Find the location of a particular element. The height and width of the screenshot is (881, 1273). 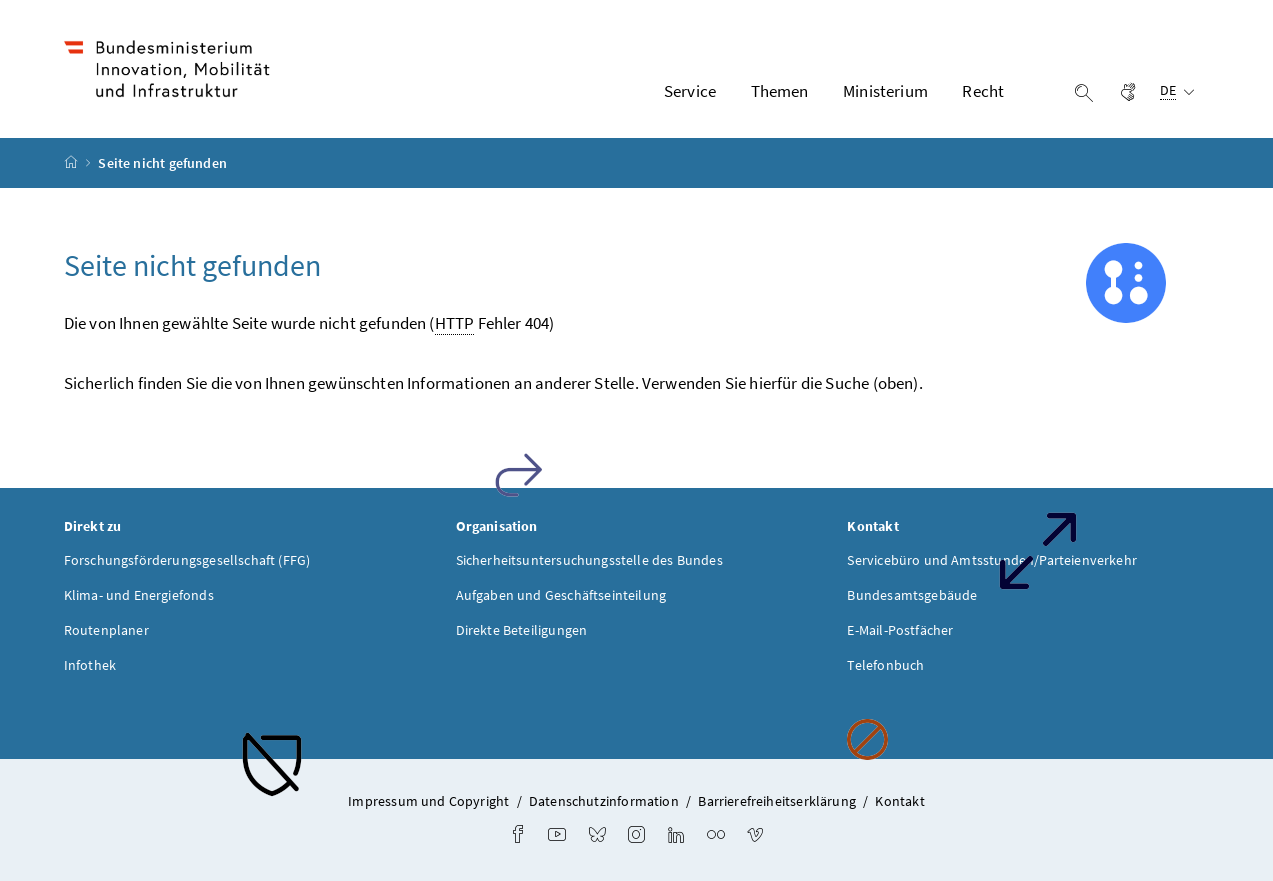

redo the last undone action is located at coordinates (518, 476).